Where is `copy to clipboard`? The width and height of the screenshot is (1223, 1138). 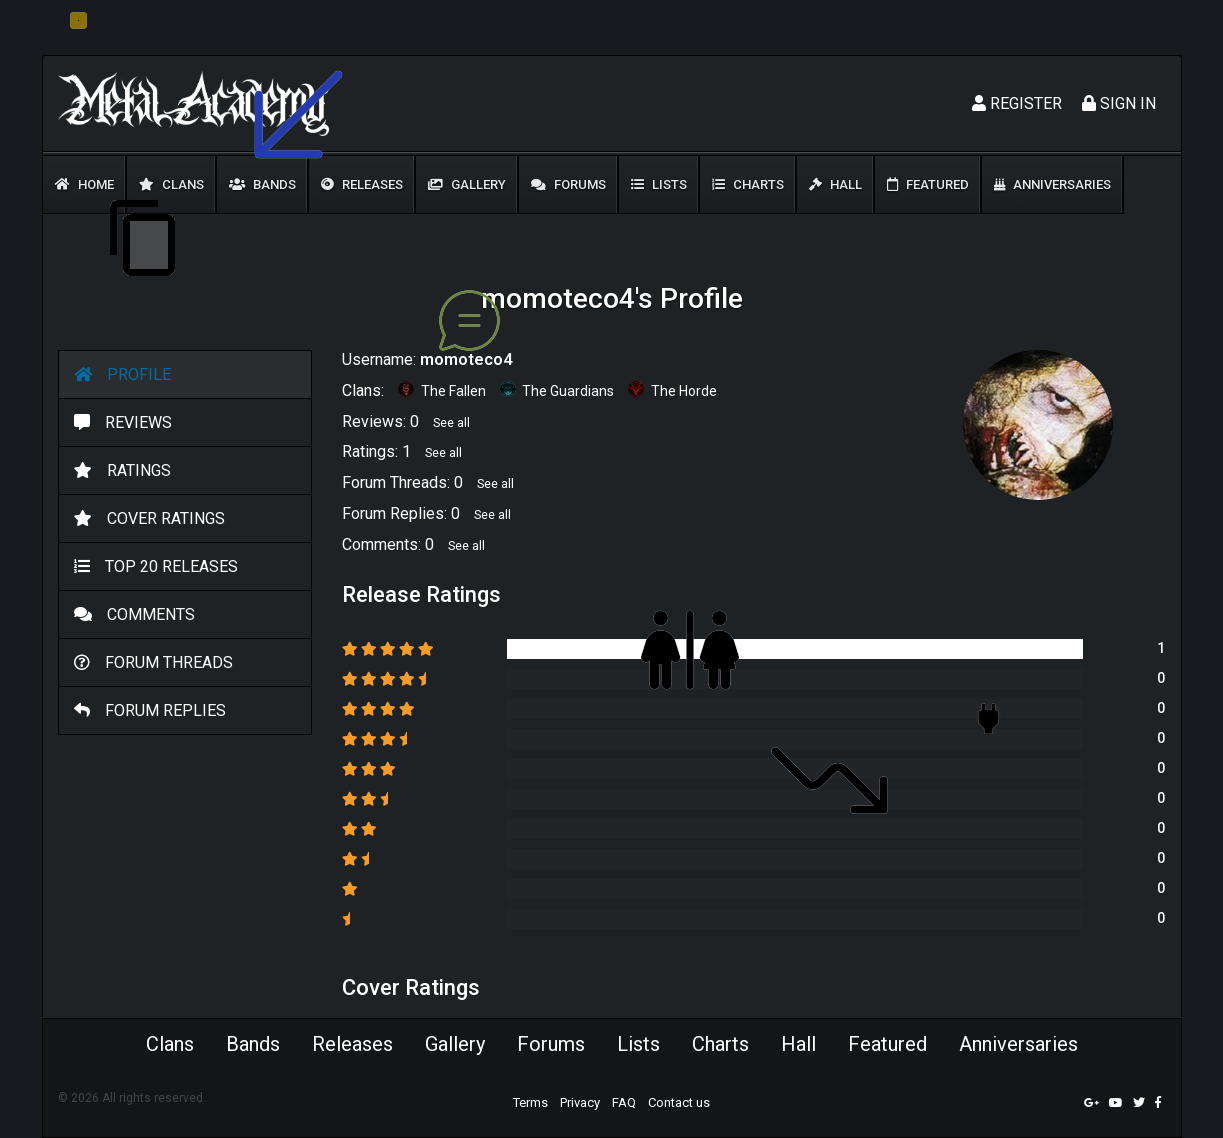
copy to clipboard is located at coordinates (144, 238).